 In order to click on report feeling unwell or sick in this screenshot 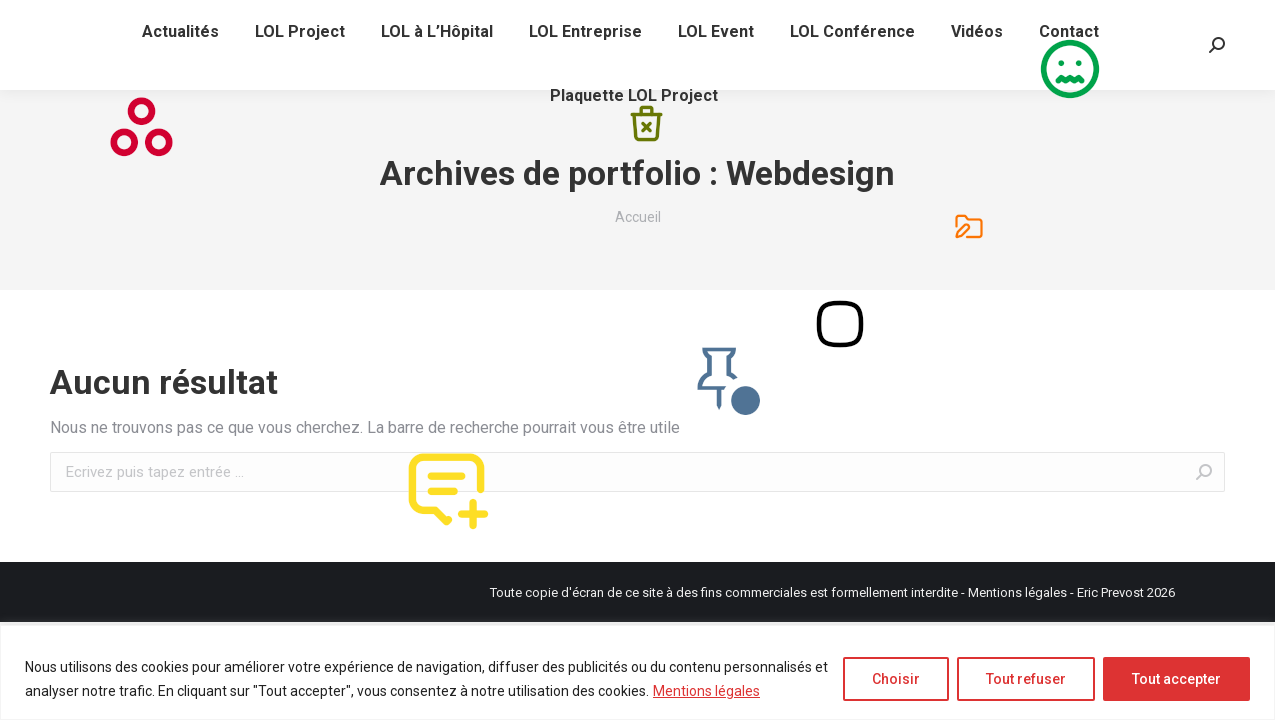, I will do `click(1070, 69)`.